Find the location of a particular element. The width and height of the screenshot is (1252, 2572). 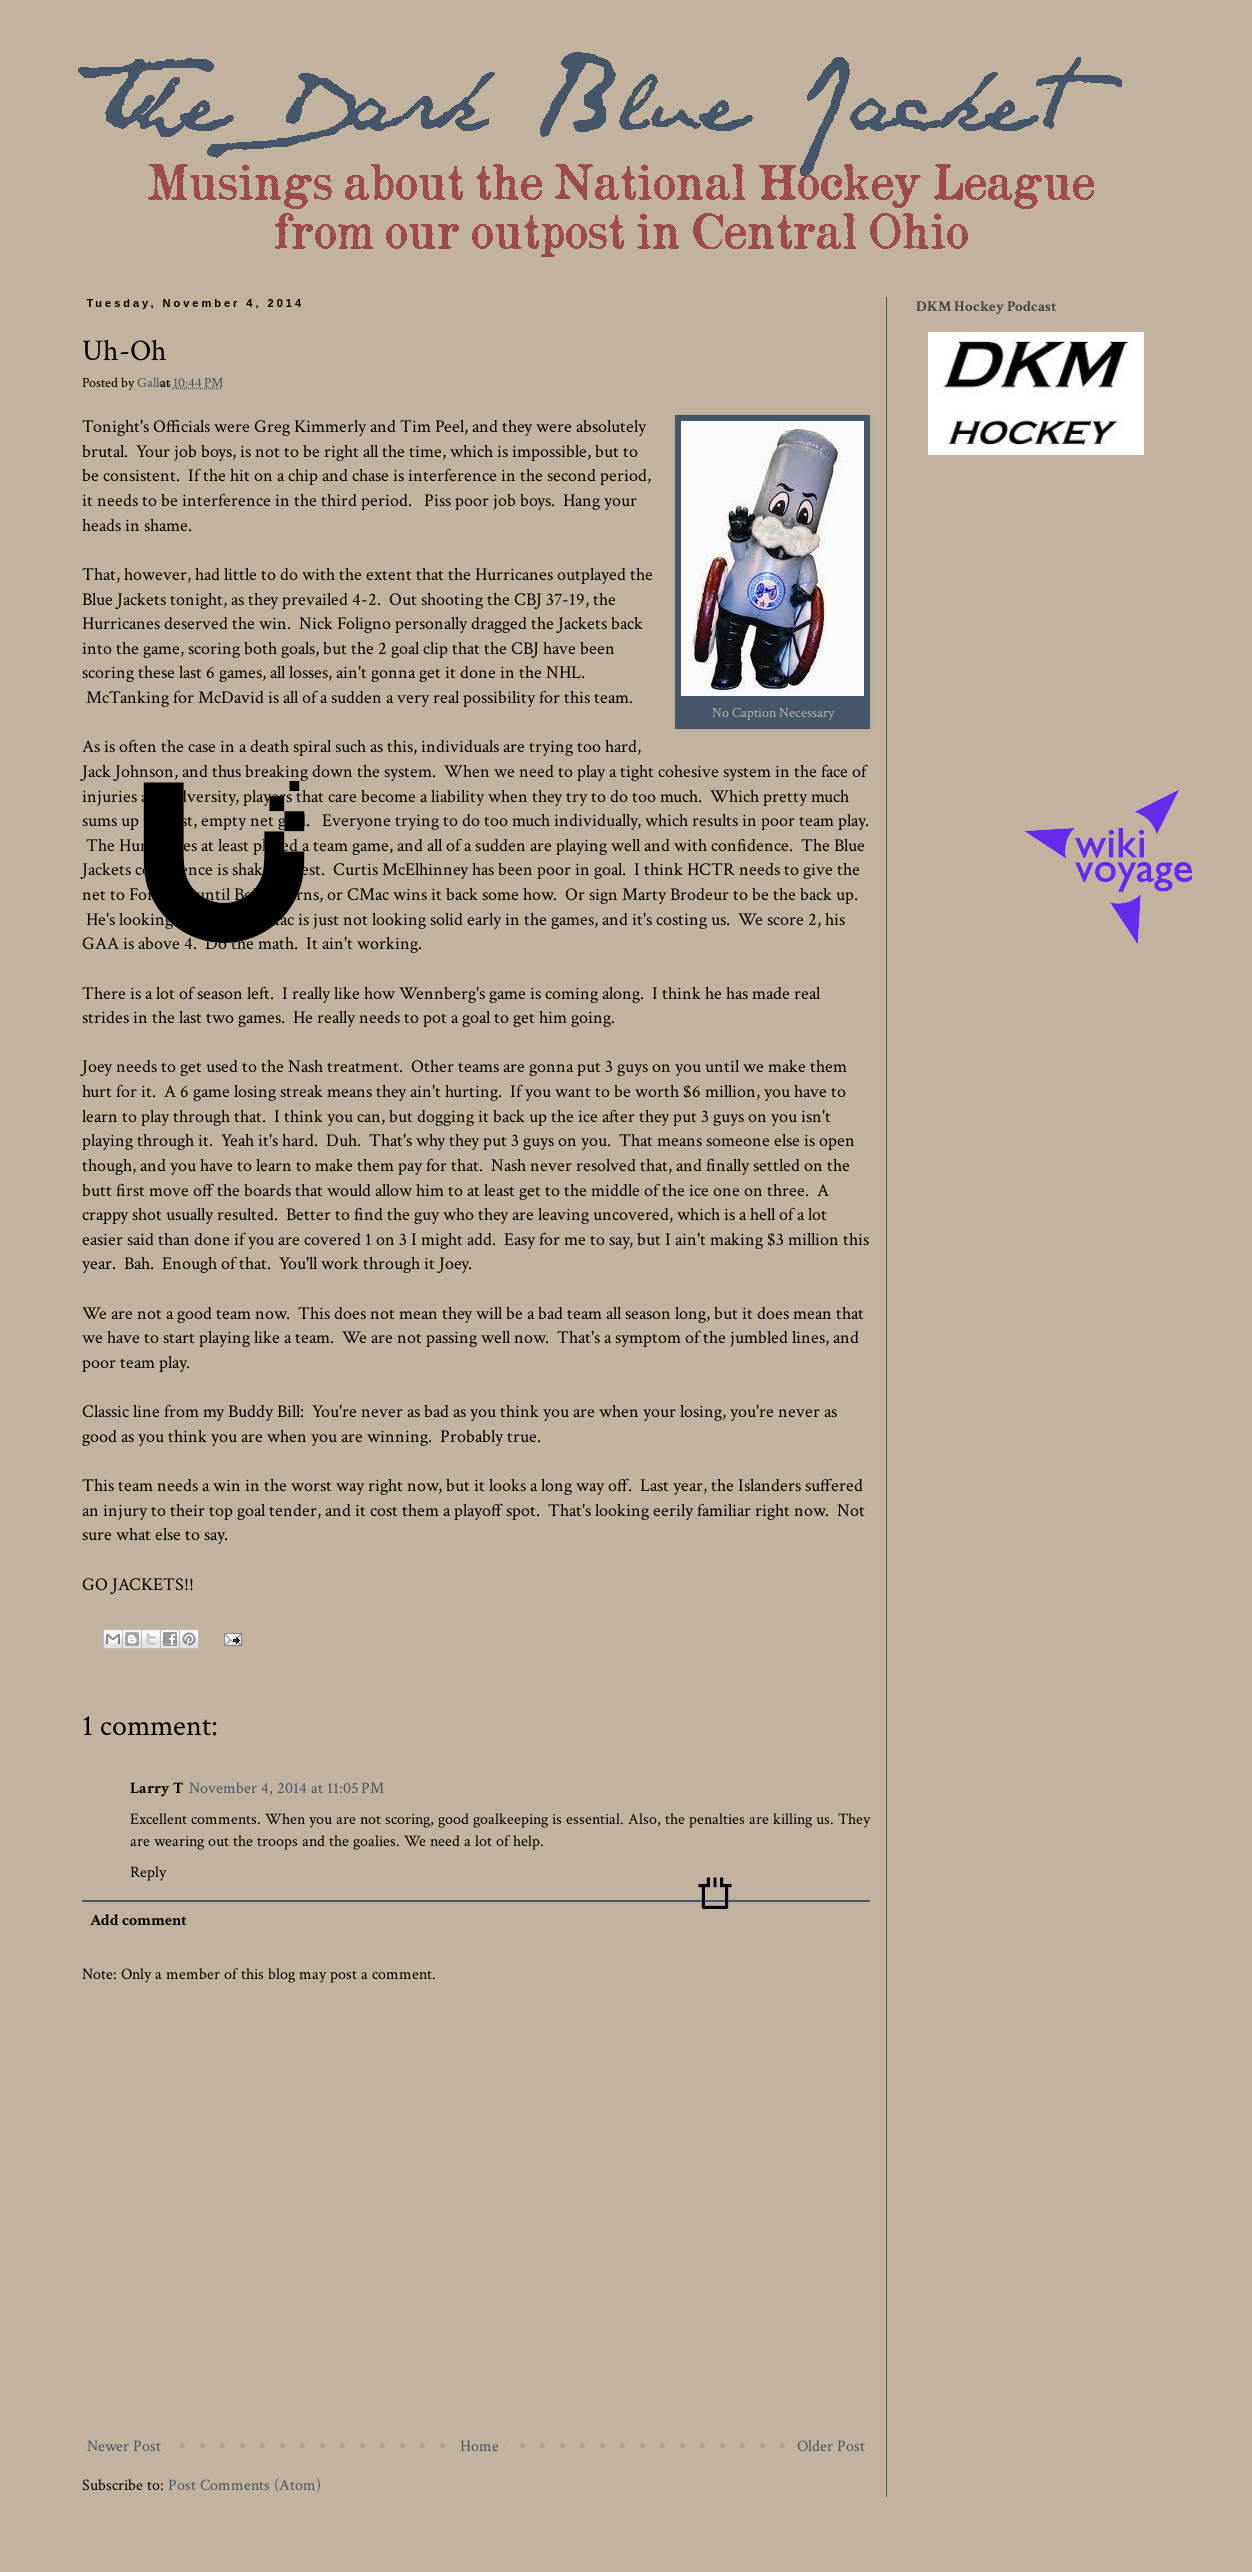

connect to a sensor device is located at coordinates (715, 1894).